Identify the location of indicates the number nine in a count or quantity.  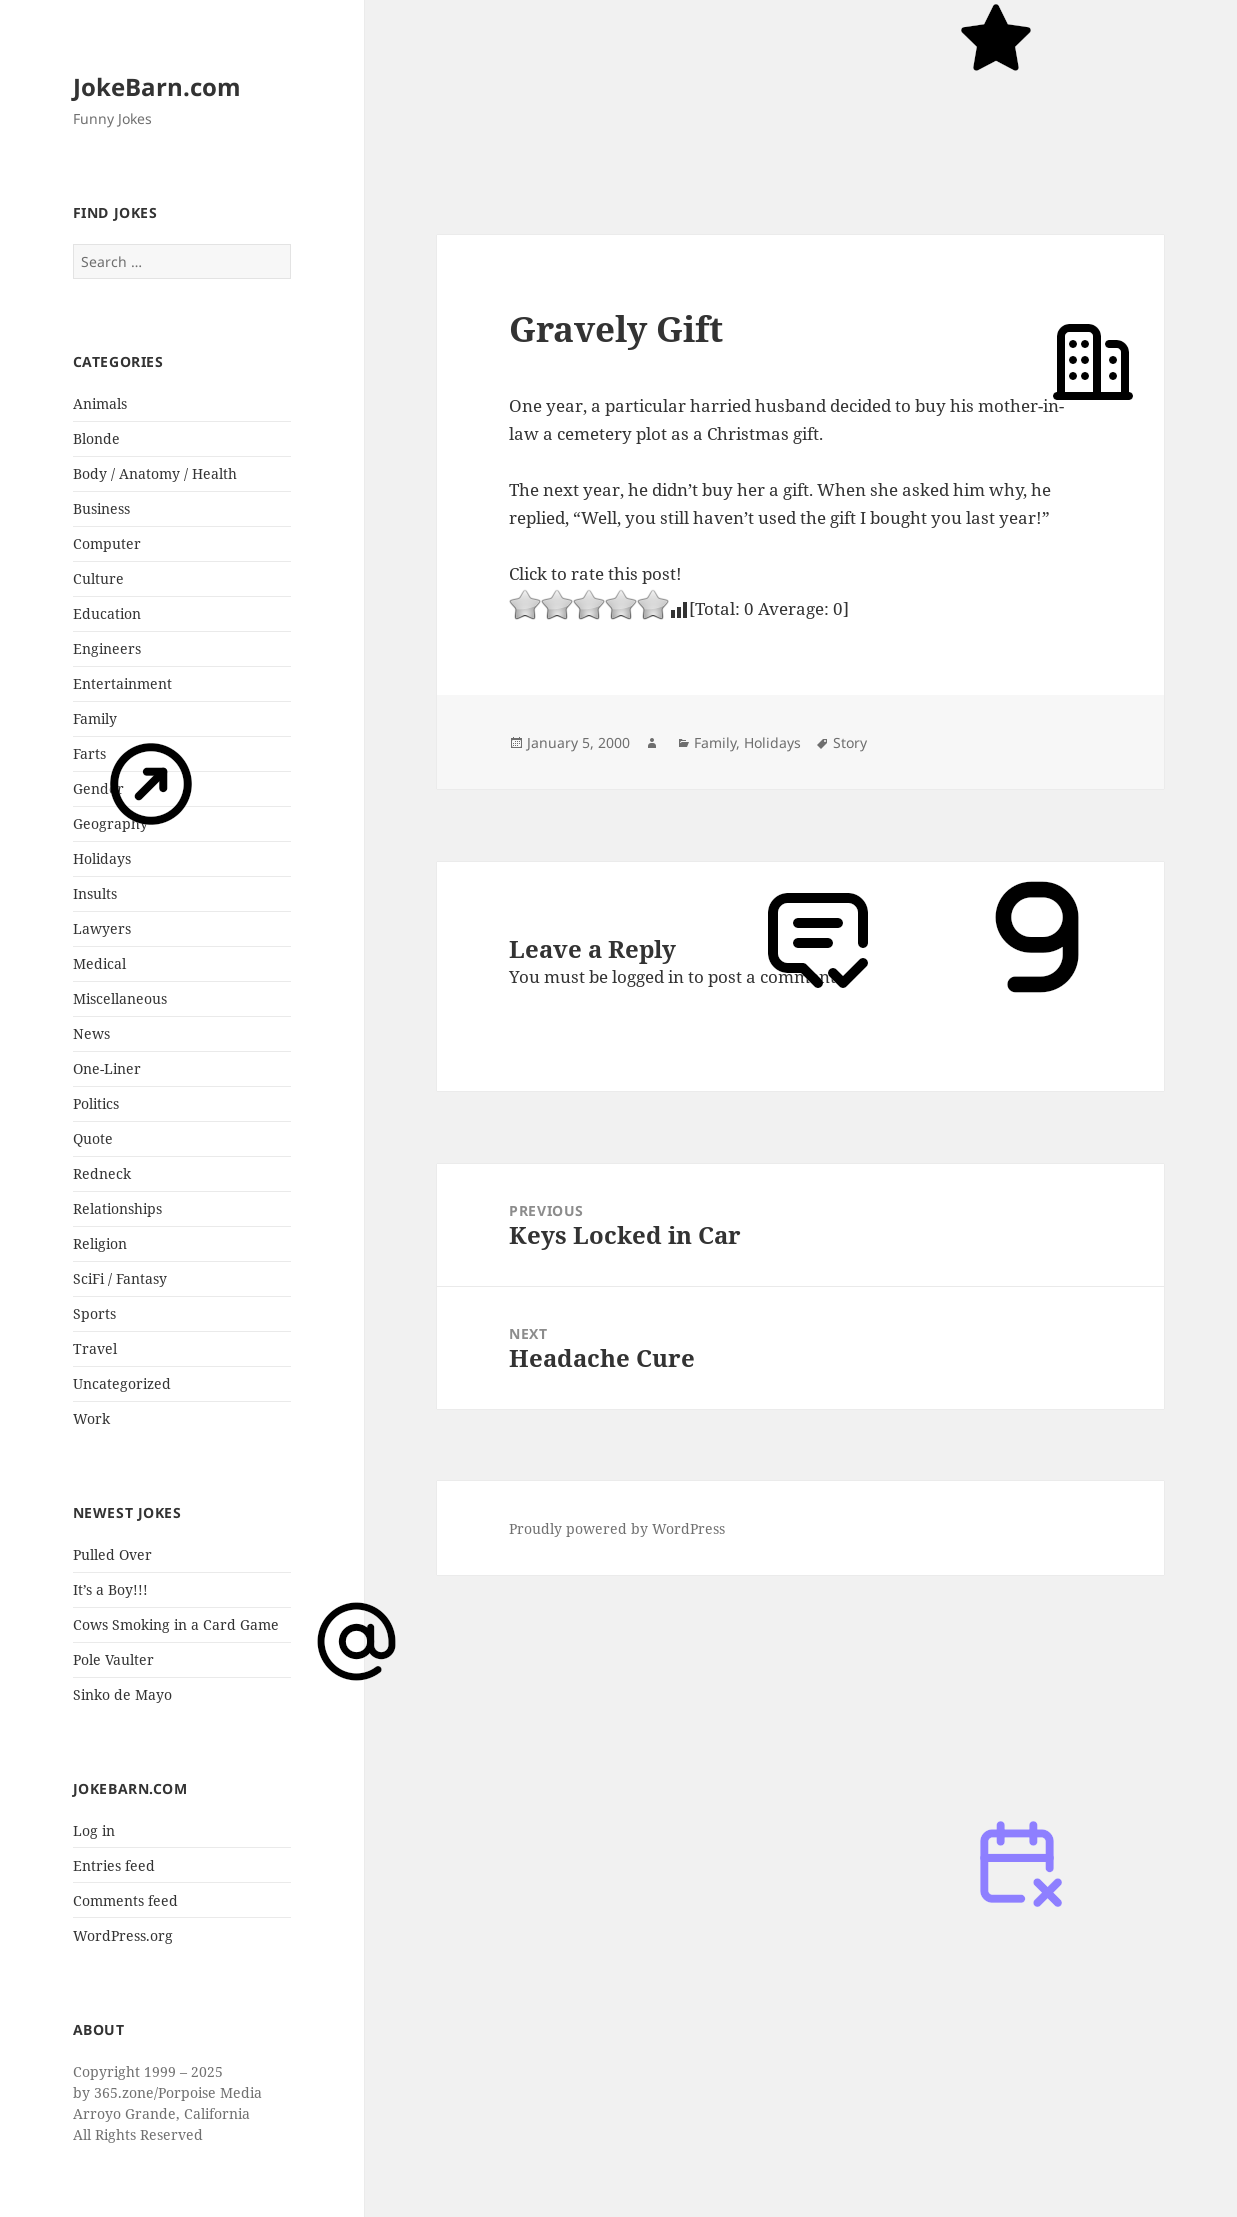
(1039, 937).